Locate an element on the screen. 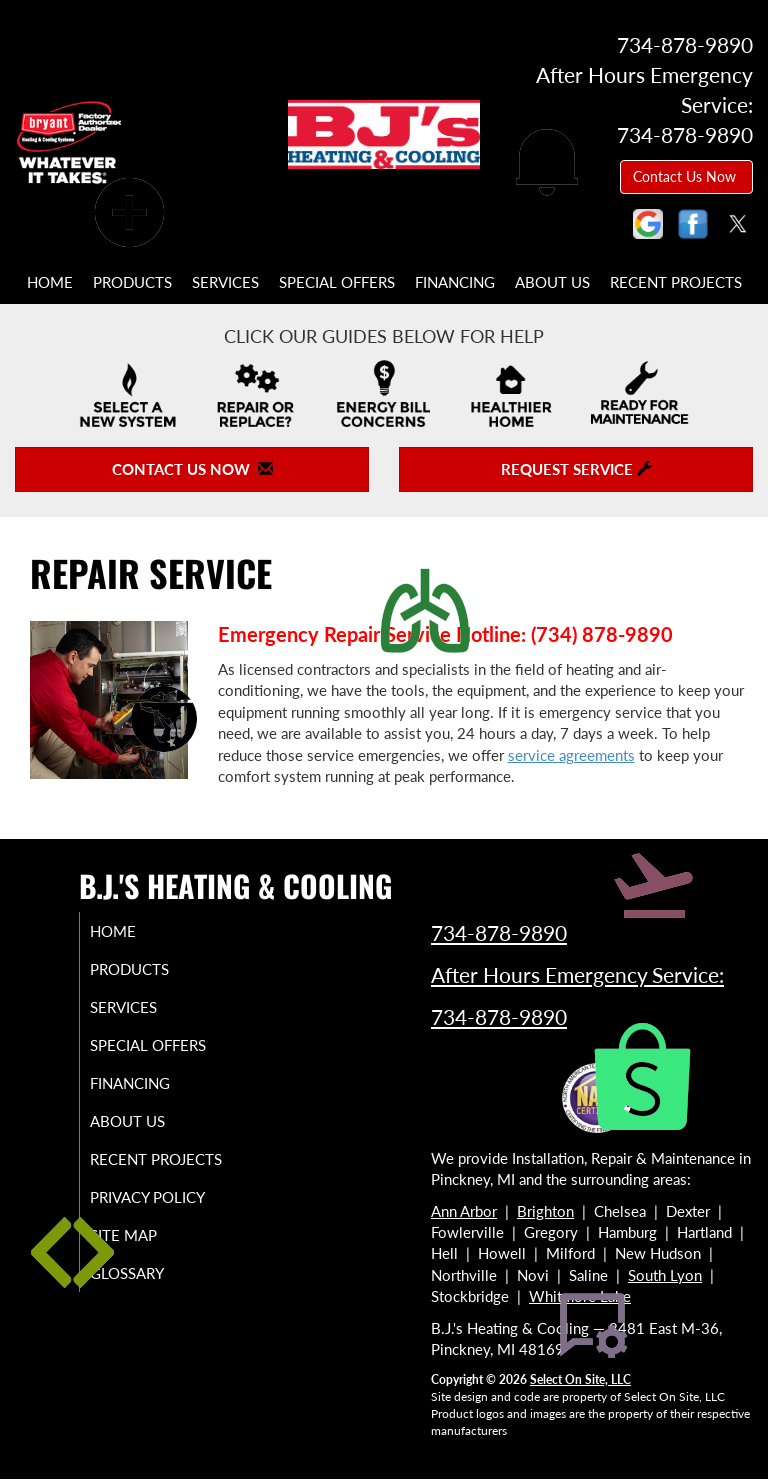 Image resolution: width=768 pixels, height=1480 pixels. view your notifications is located at coordinates (547, 160).